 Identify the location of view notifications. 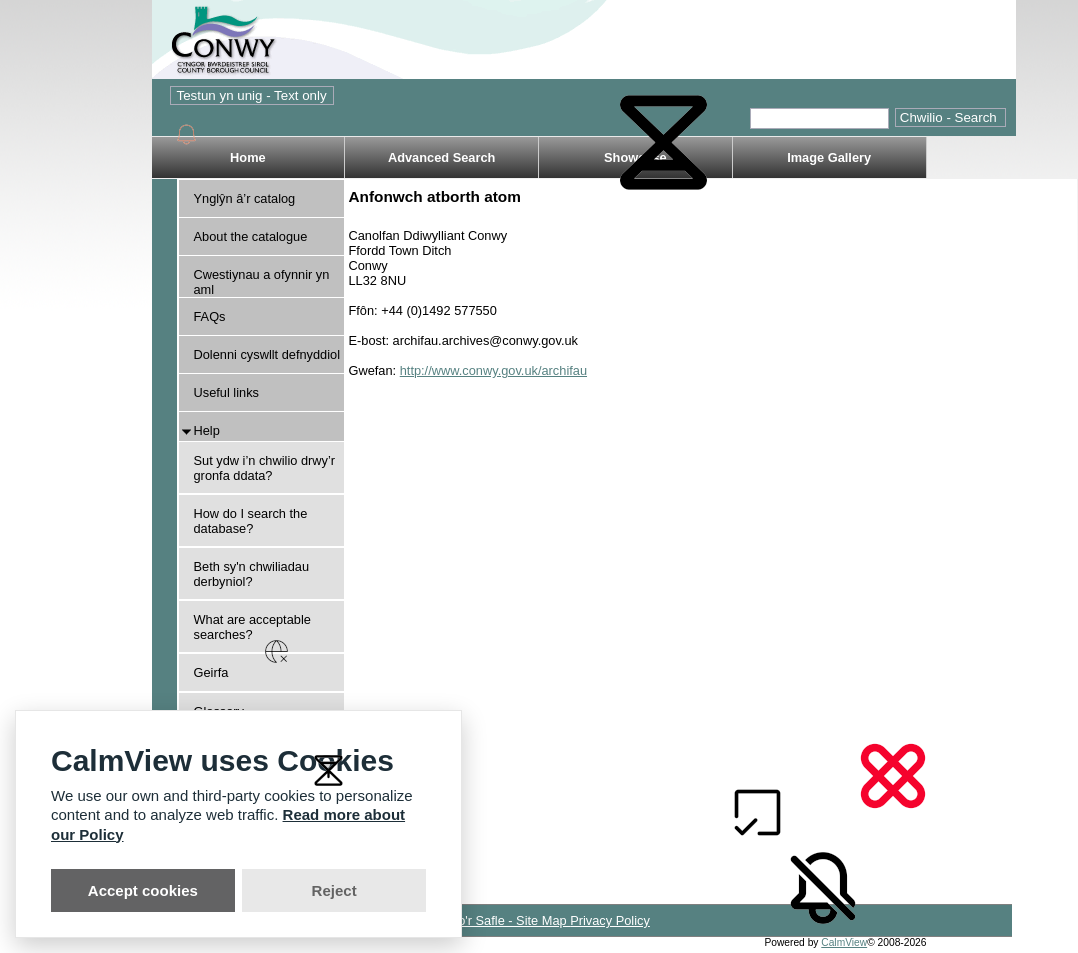
(186, 134).